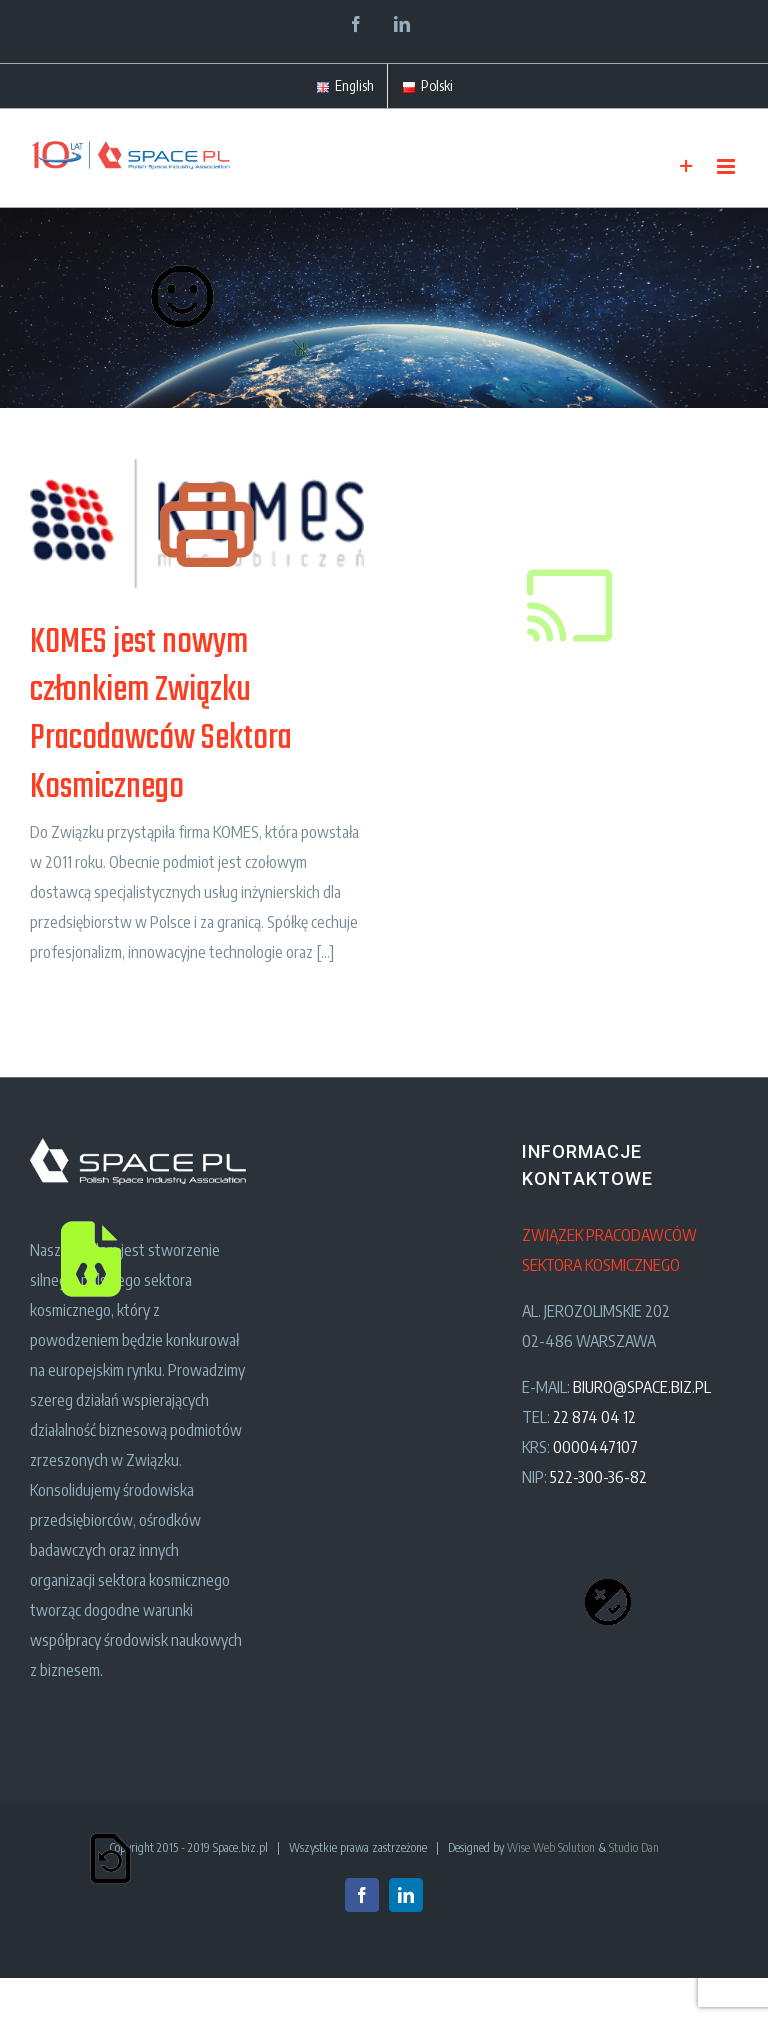 Image resolution: width=768 pixels, height=2021 pixels. I want to click on indicates an unstable or inconsistent status, so click(608, 1602).